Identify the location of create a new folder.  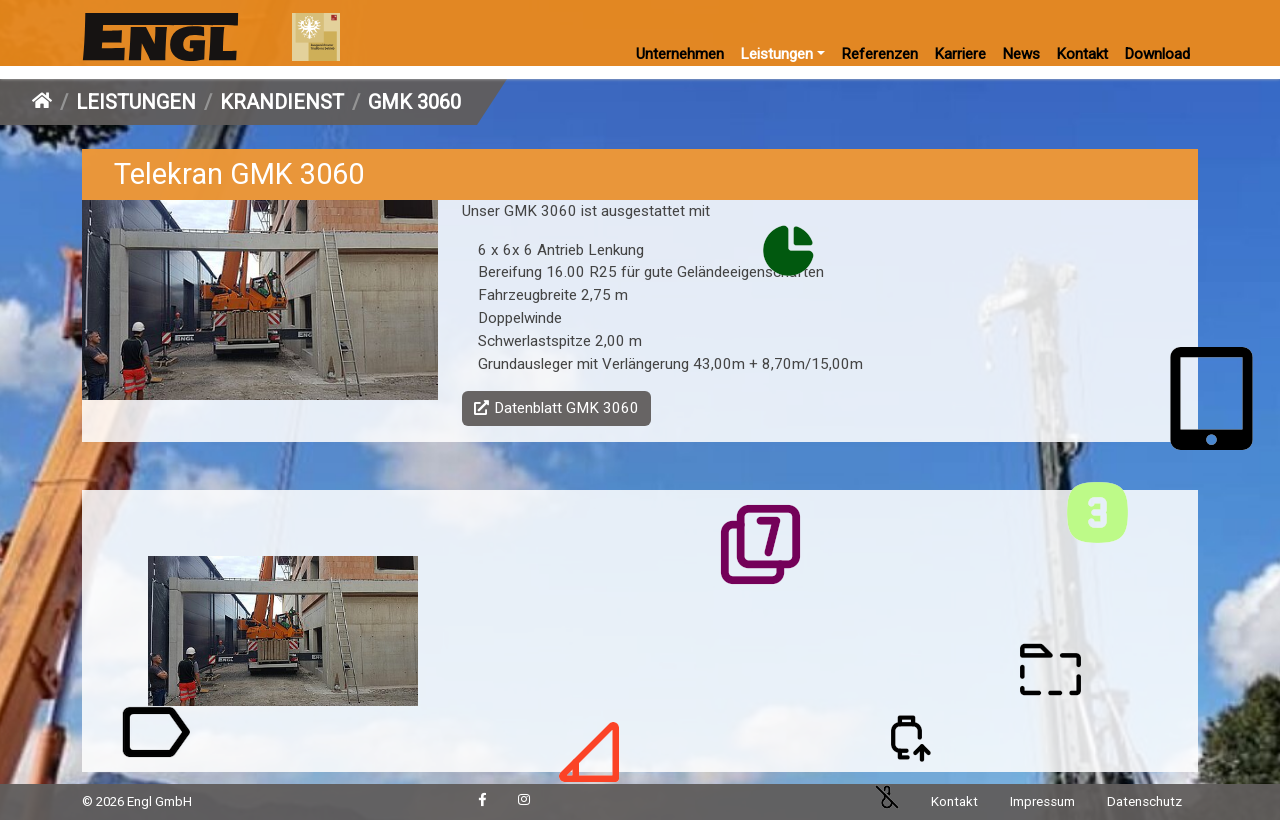
(1050, 669).